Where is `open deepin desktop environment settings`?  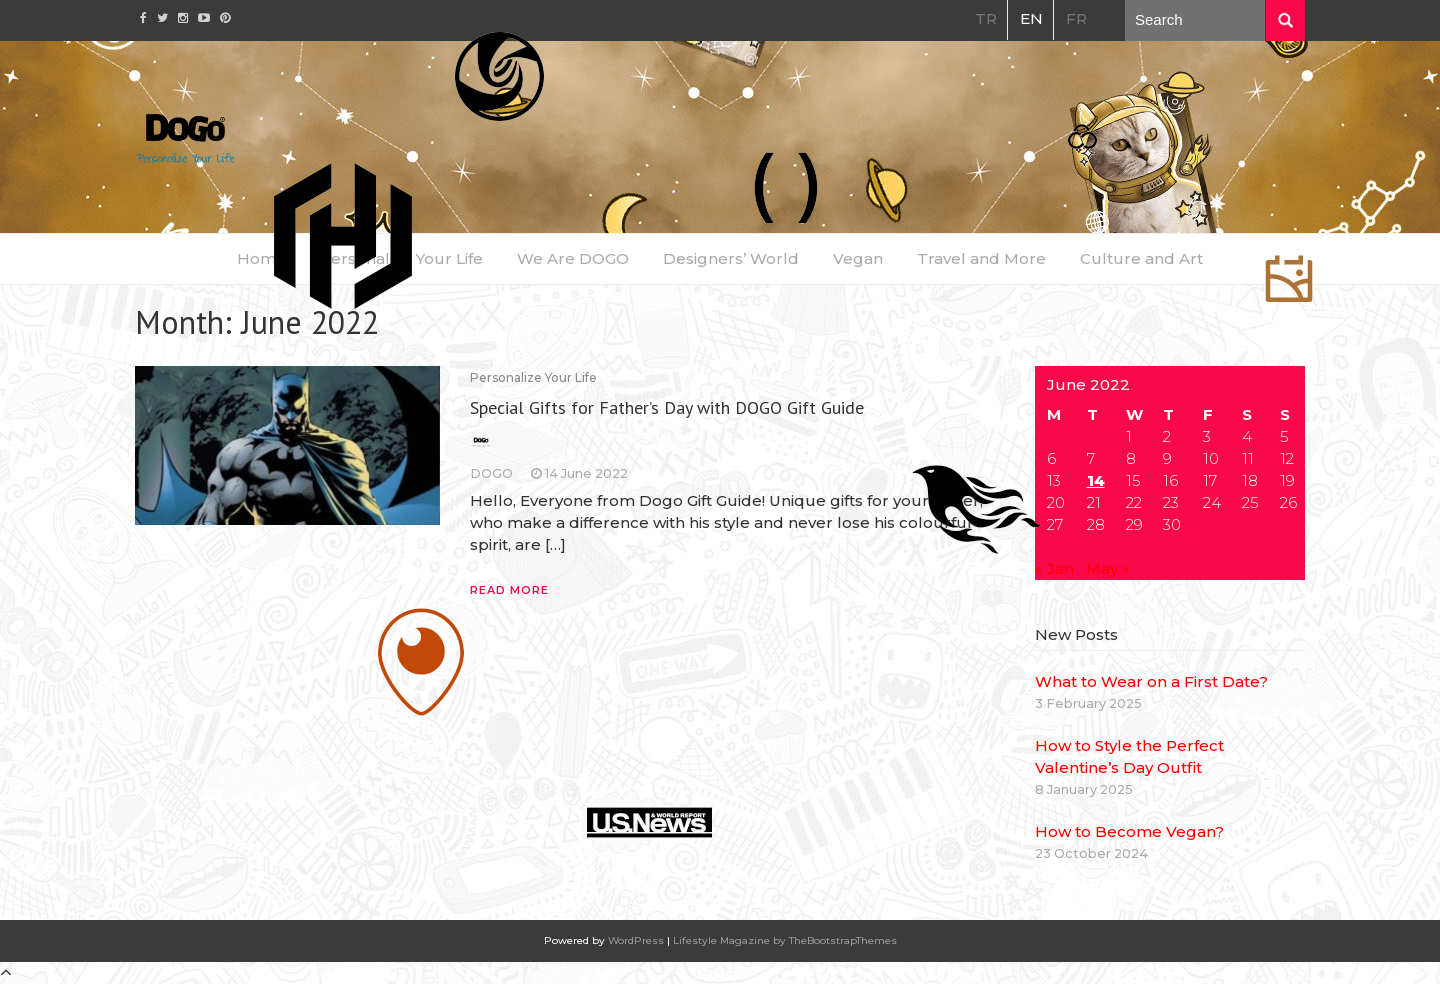 open deepin desktop environment settings is located at coordinates (499, 76).